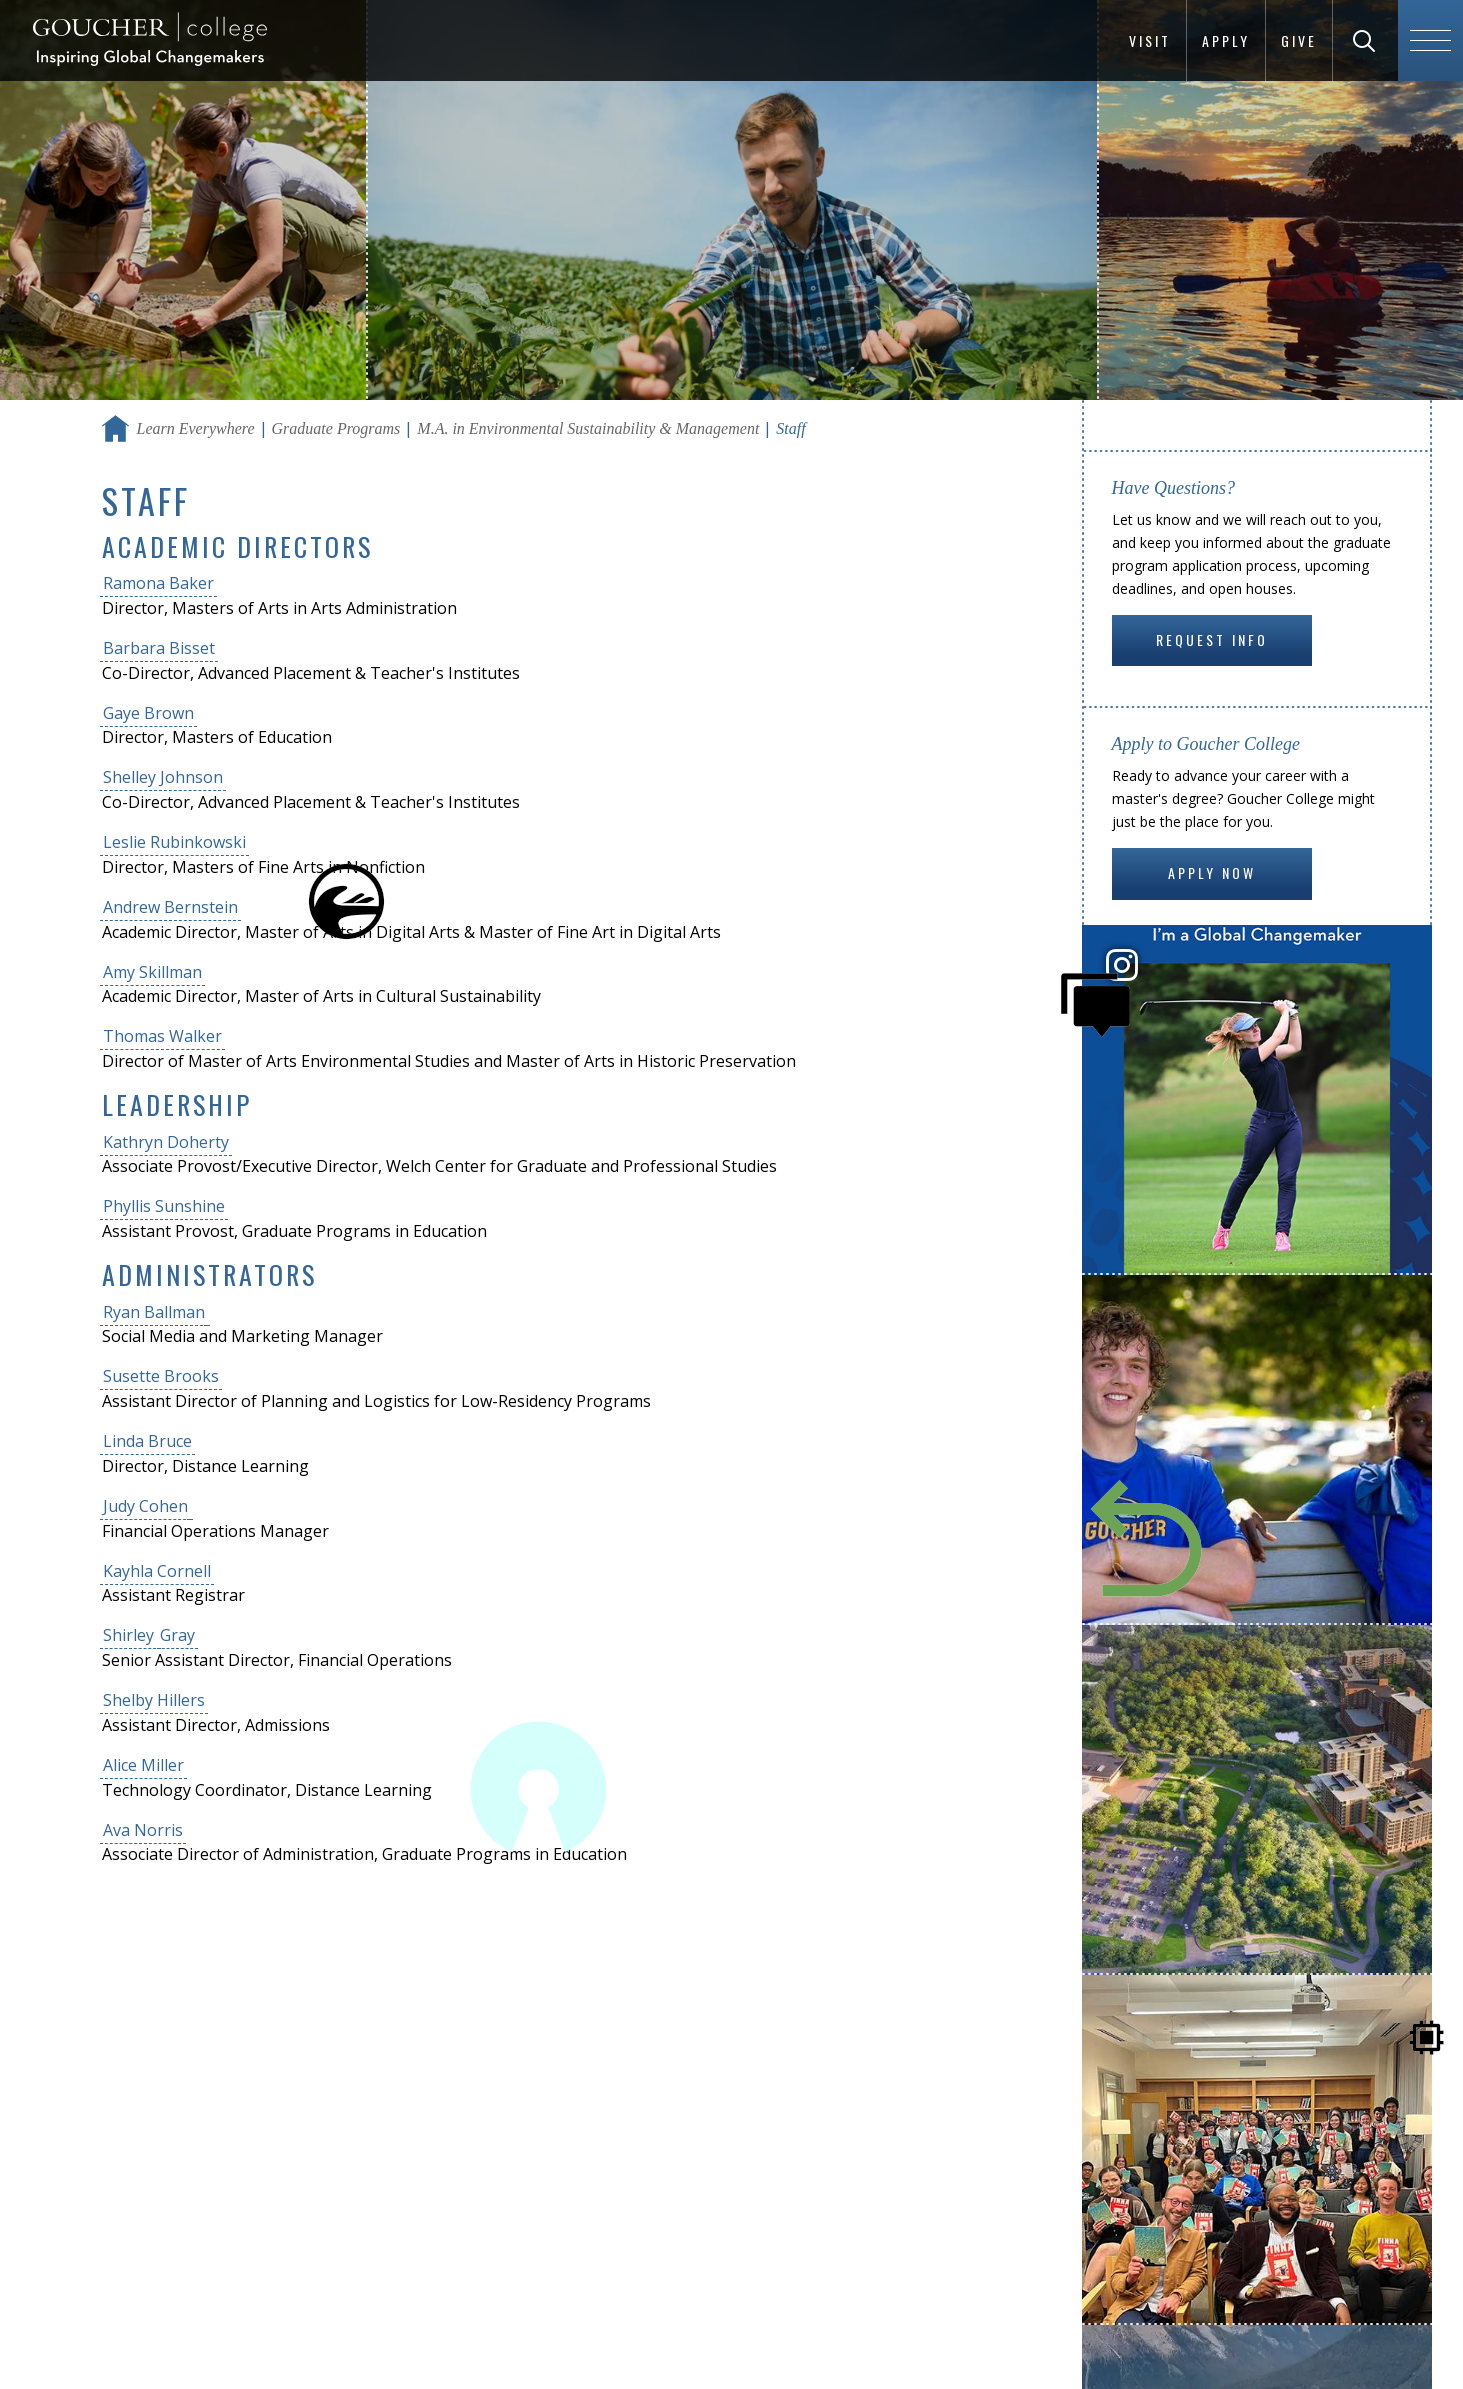 The height and width of the screenshot is (2389, 1463). I want to click on indicates open-source software or project, so click(538, 1789).